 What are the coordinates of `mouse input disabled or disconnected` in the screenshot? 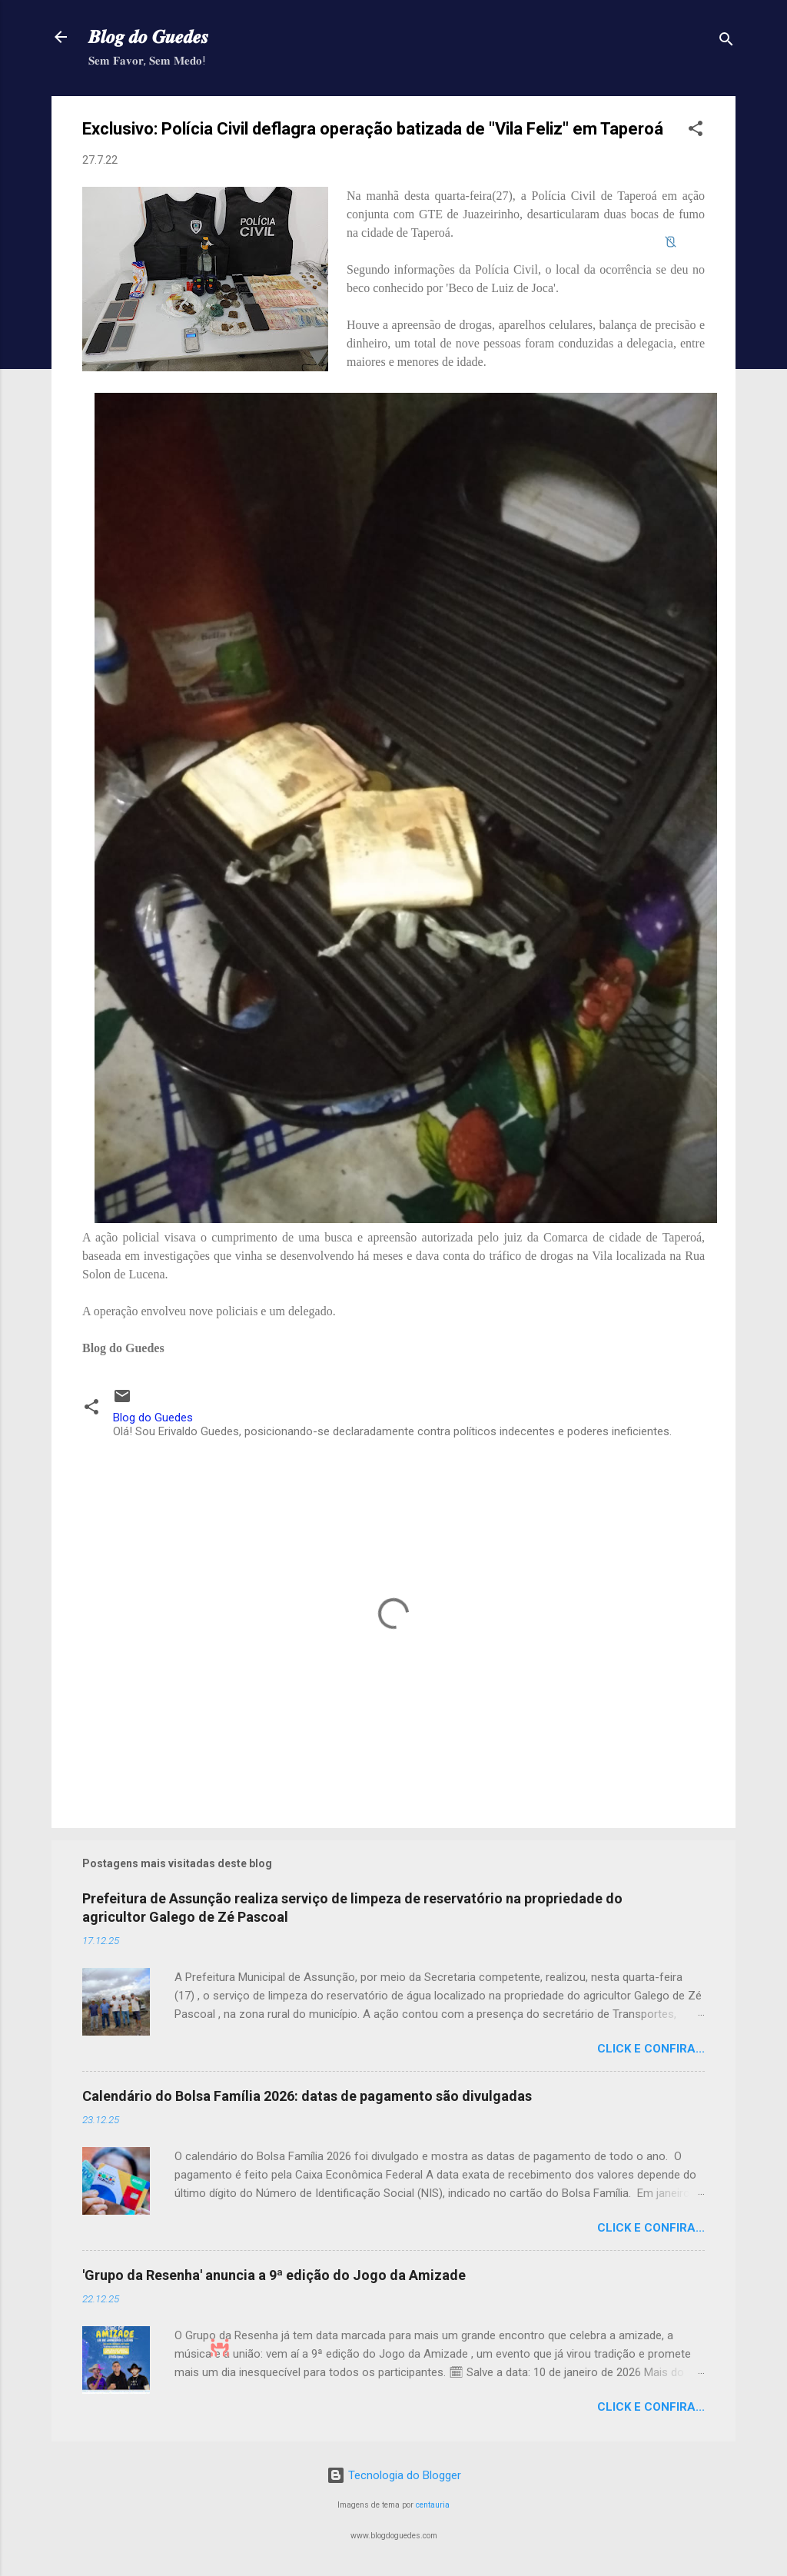 It's located at (670, 241).